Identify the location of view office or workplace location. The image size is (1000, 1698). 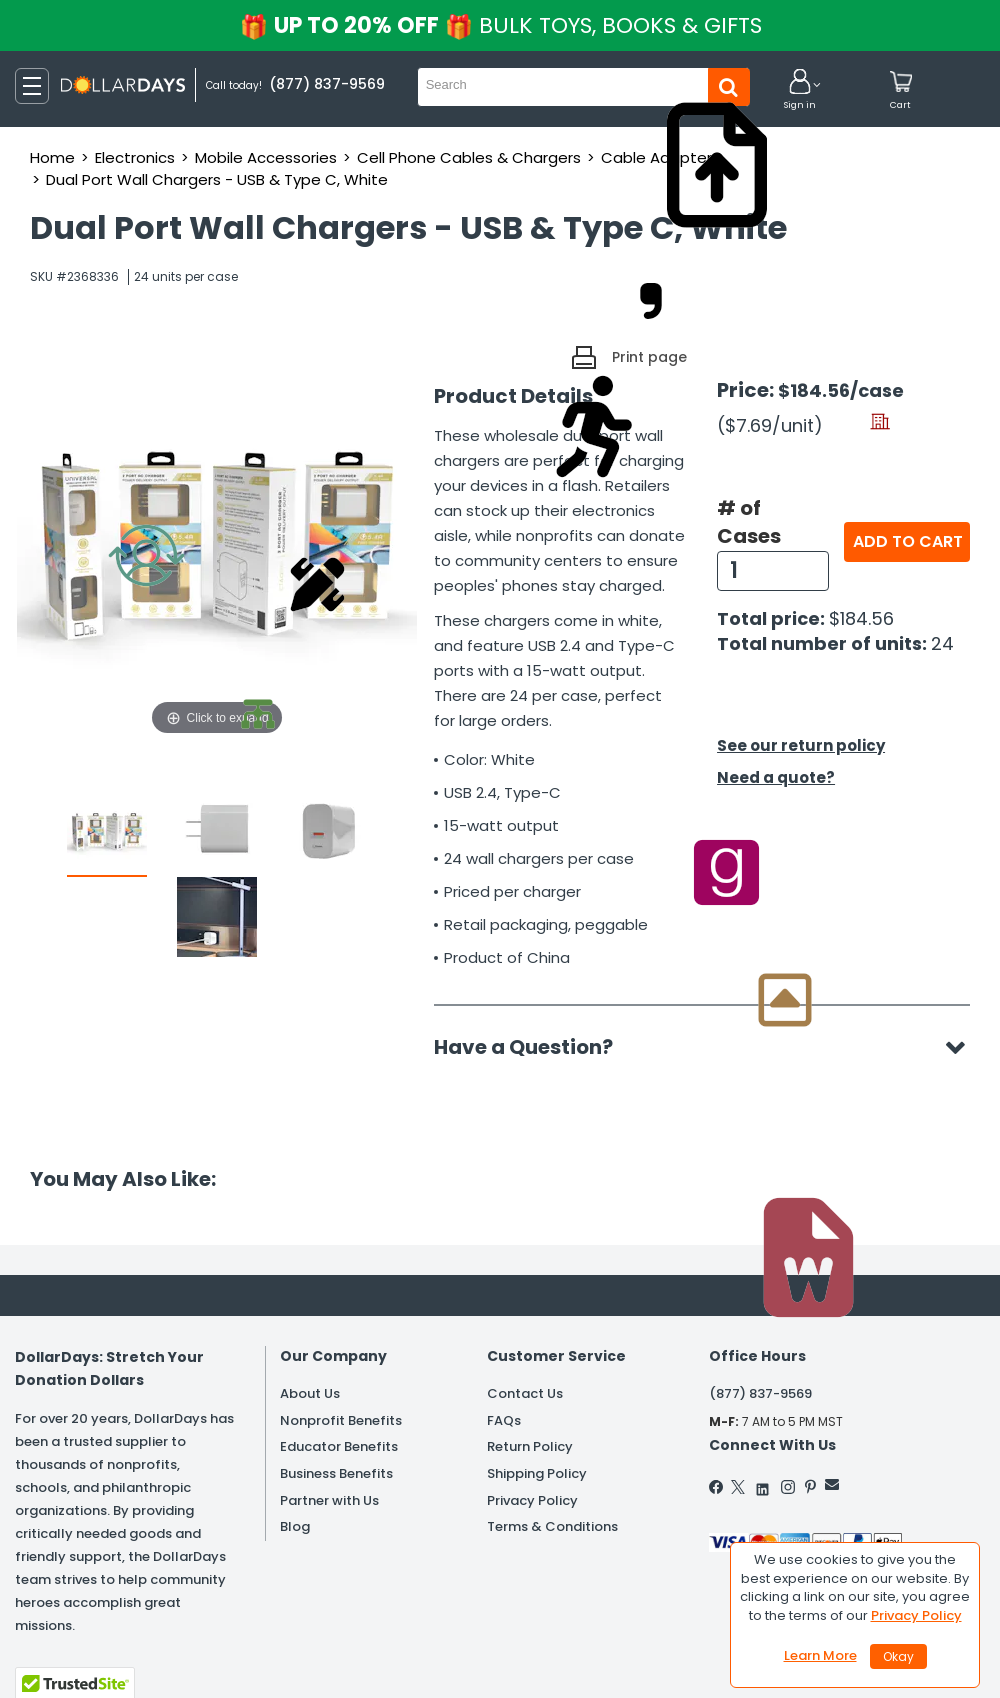
(879, 421).